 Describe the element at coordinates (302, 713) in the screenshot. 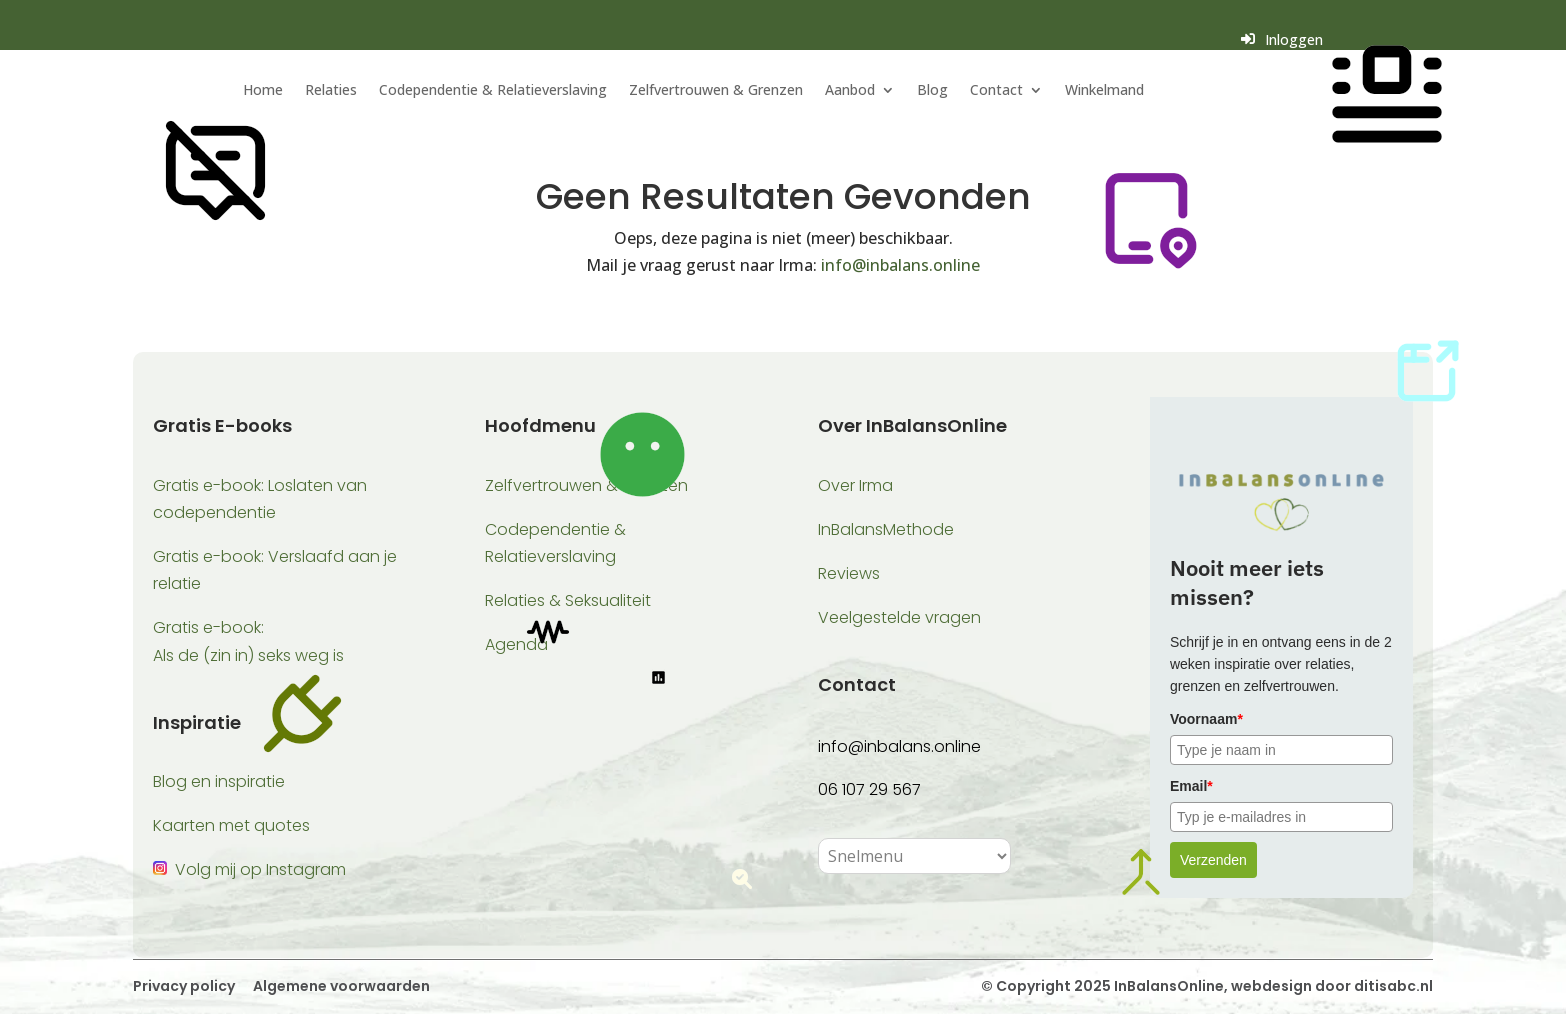

I see `connect to power source` at that location.